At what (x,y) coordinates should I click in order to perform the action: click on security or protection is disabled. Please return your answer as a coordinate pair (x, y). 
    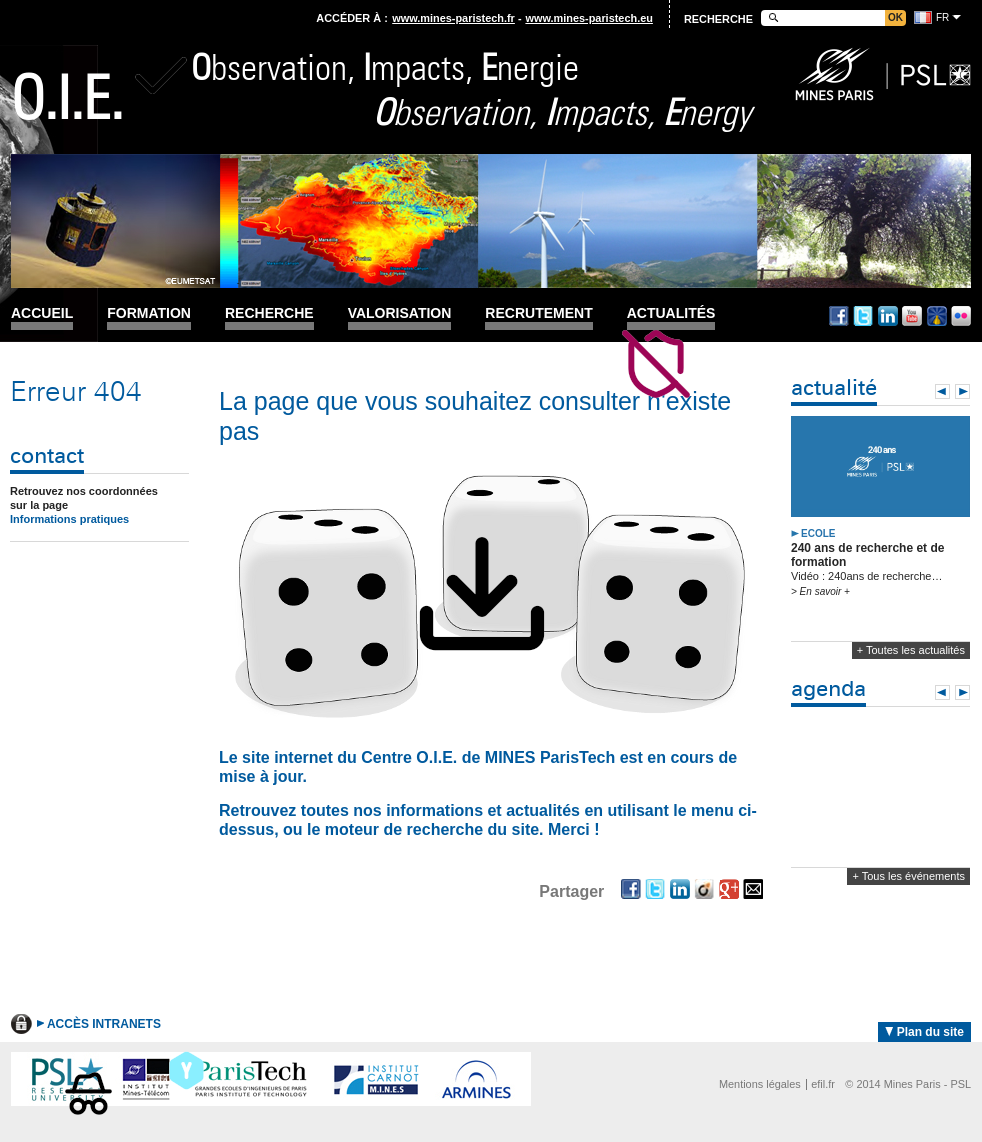
    Looking at the image, I should click on (656, 364).